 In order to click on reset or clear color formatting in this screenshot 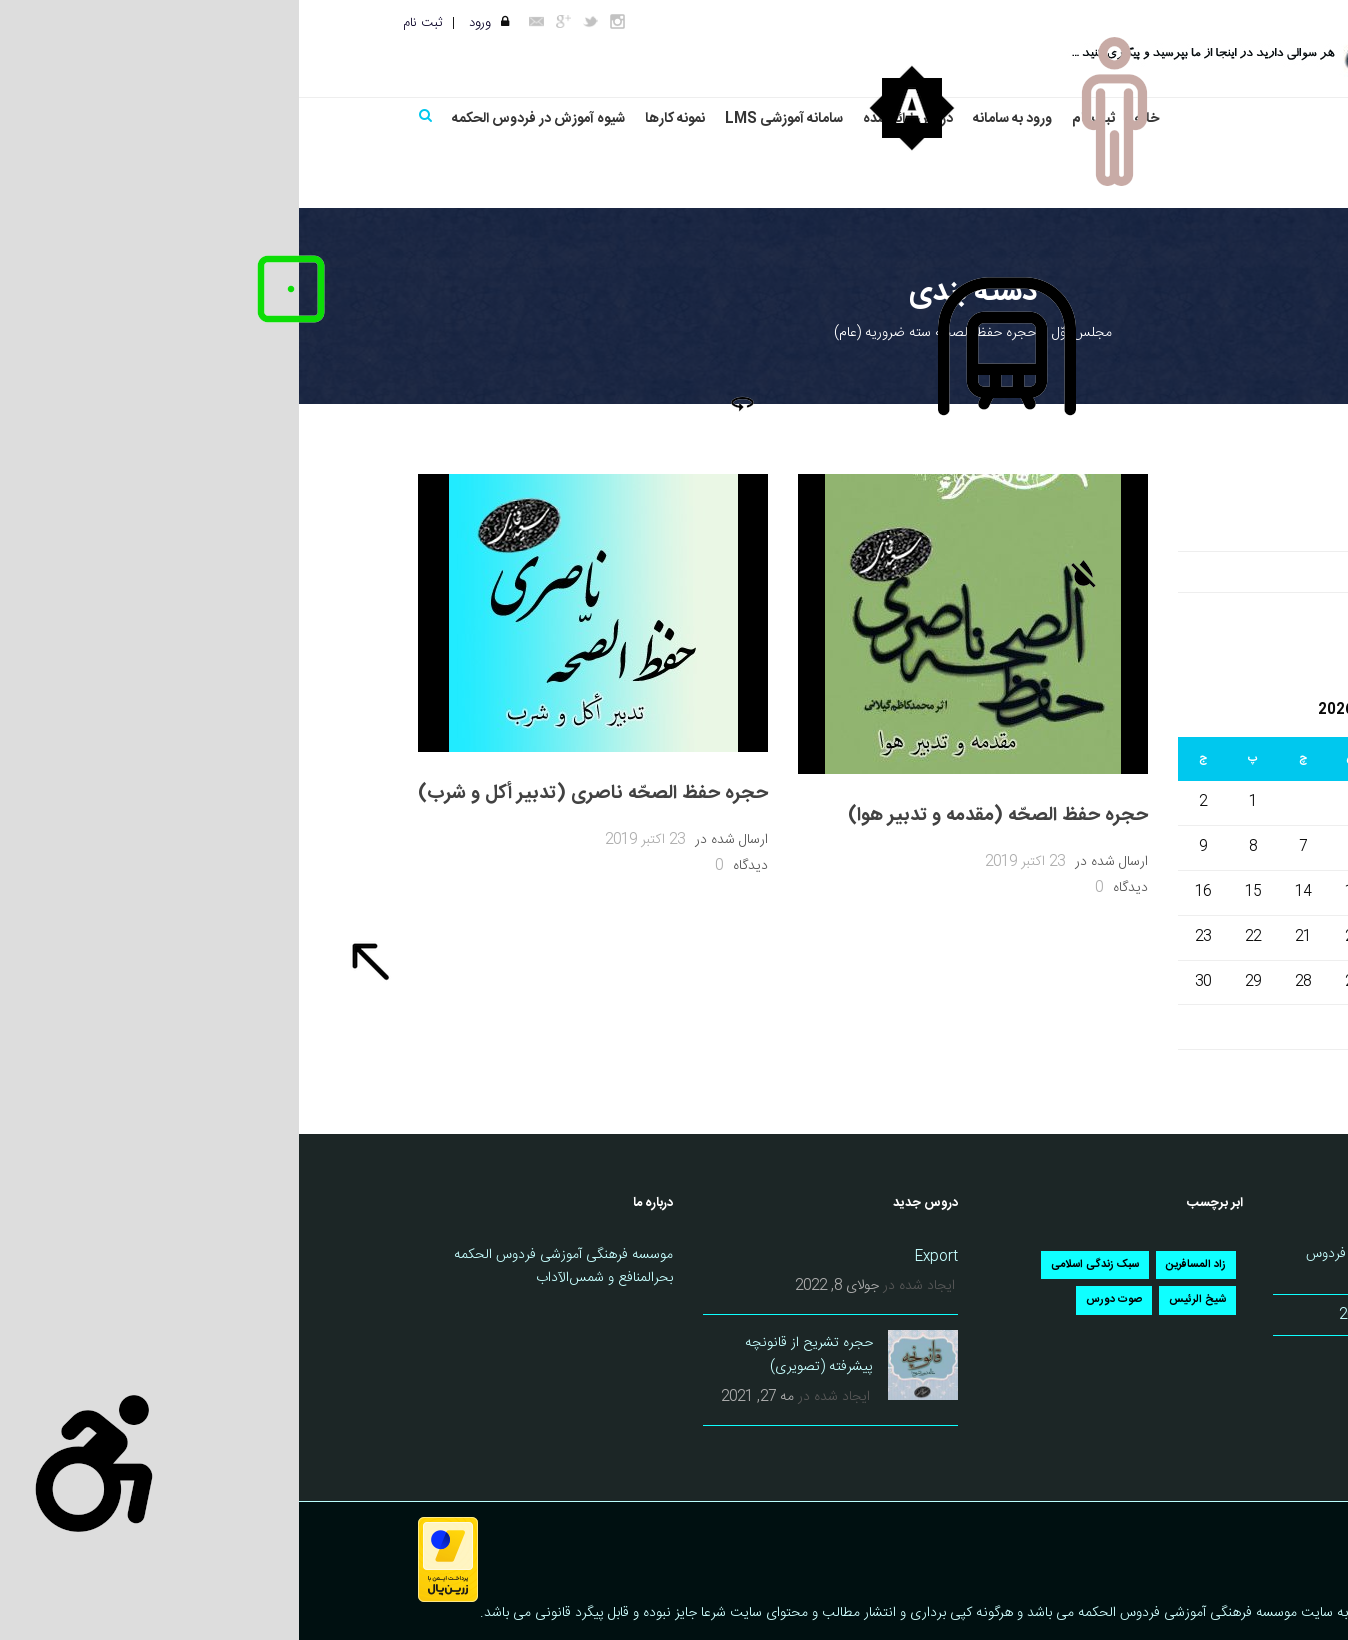, I will do `click(1083, 573)`.